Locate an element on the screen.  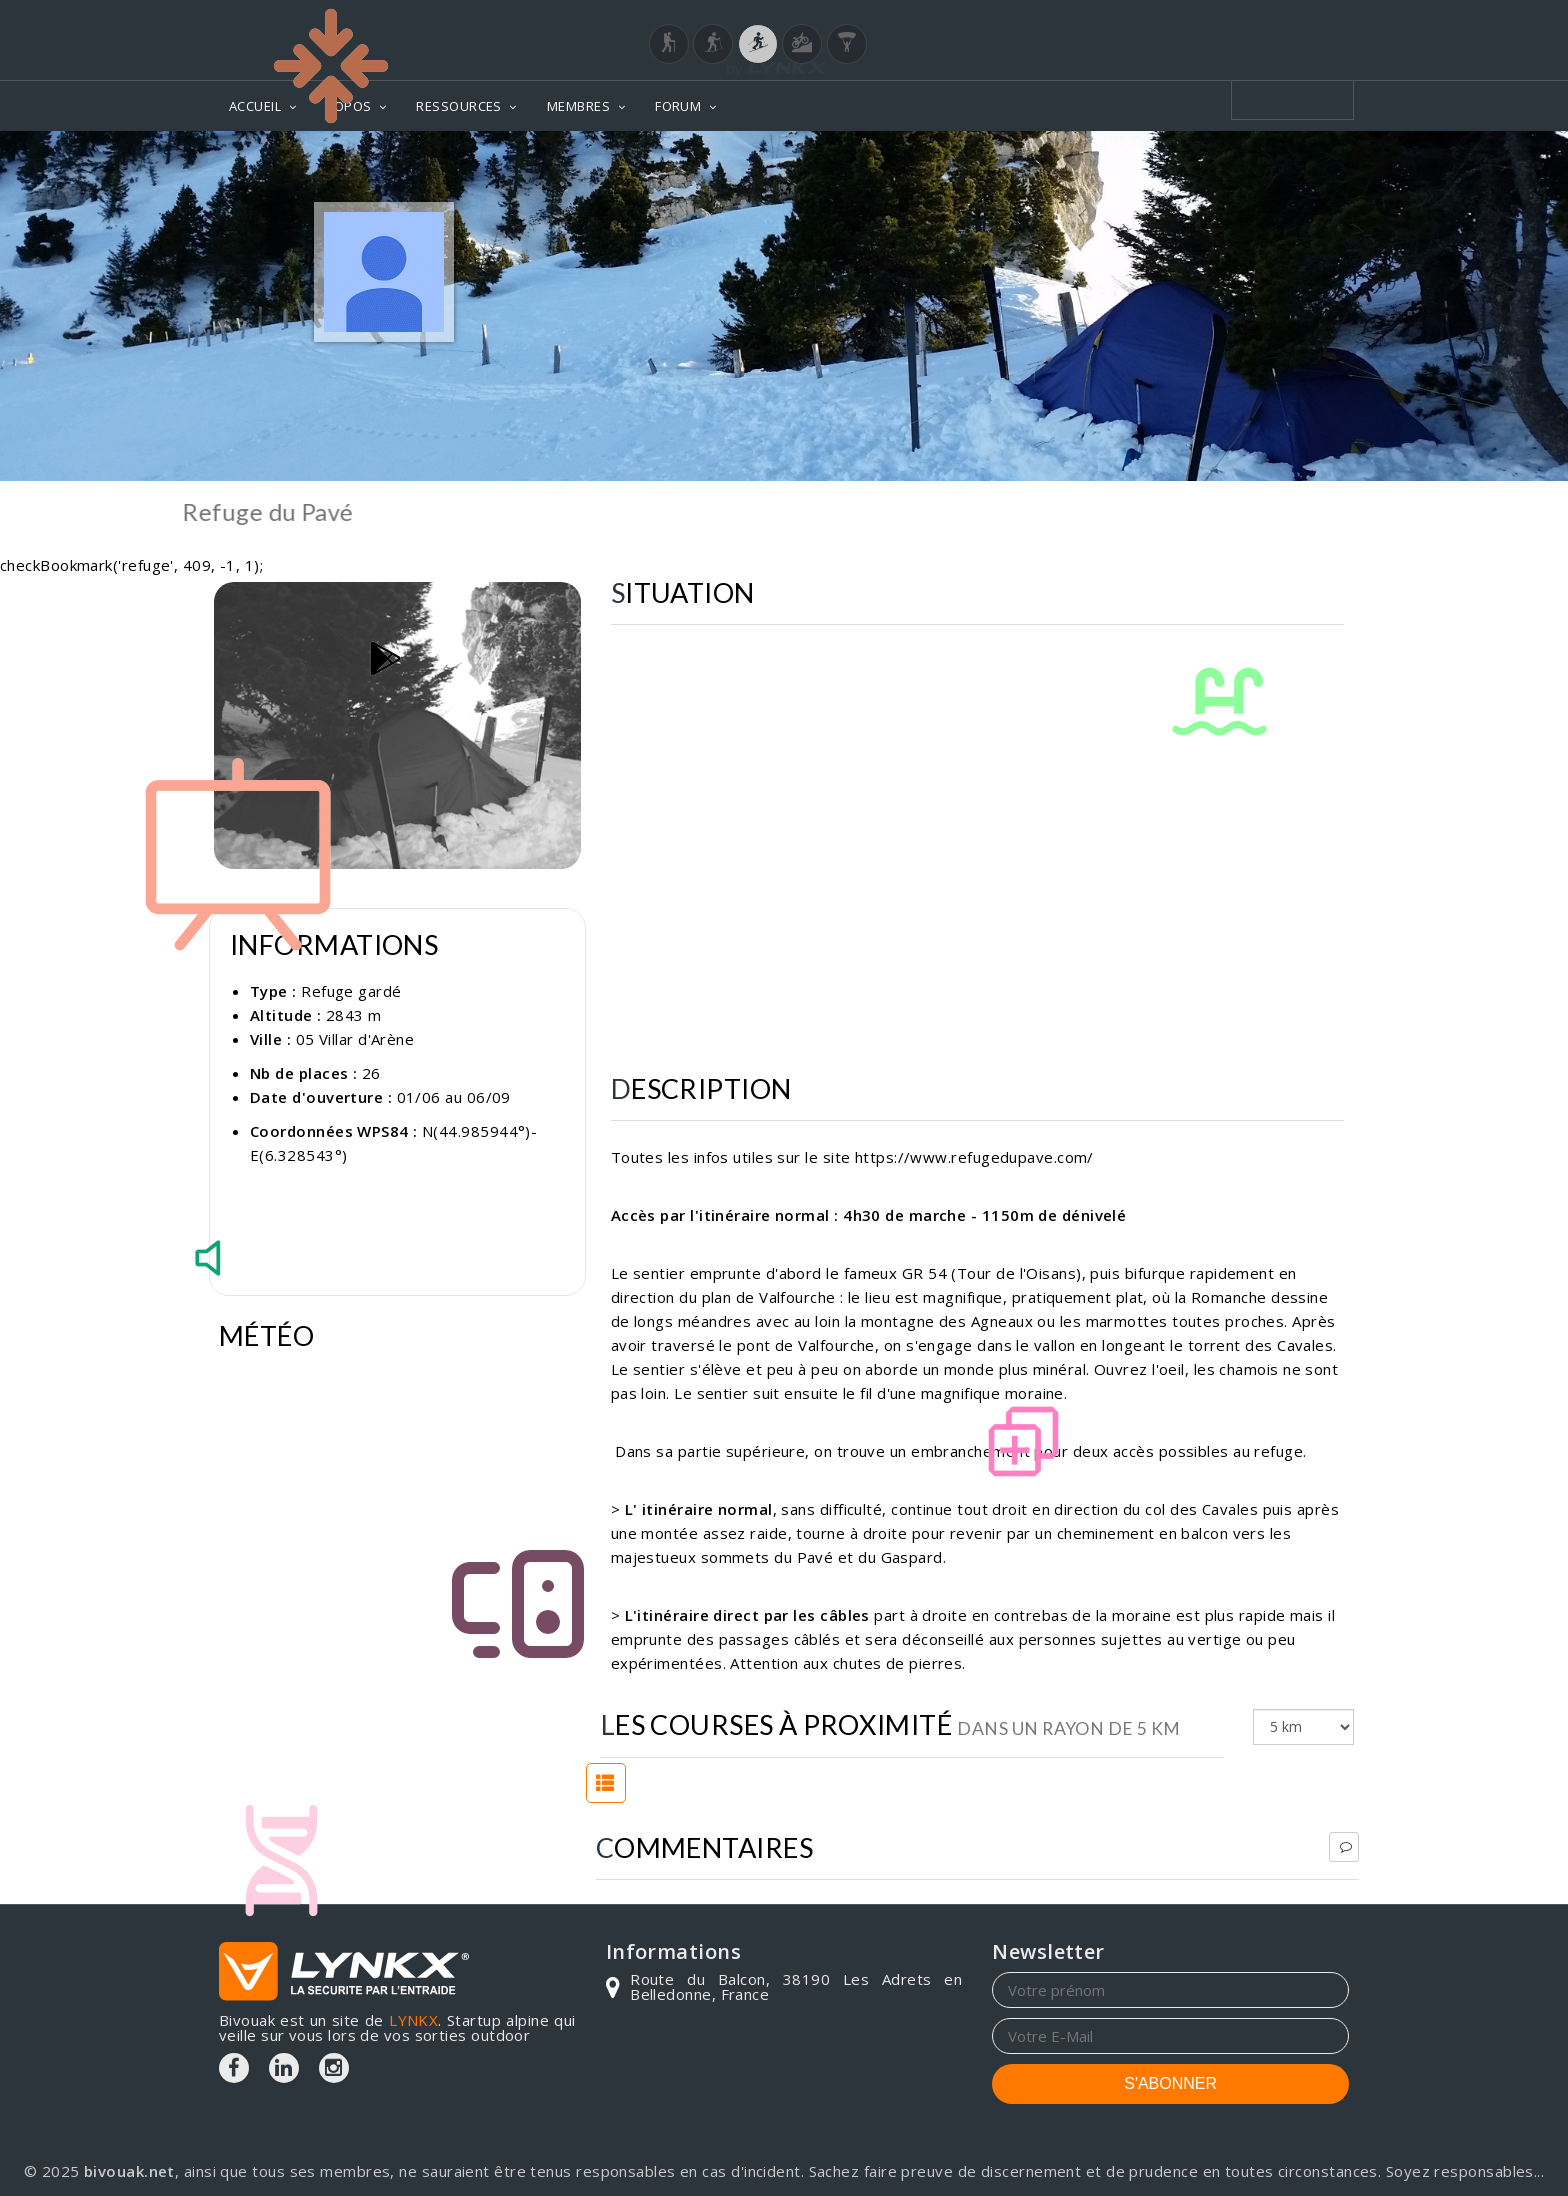
collapse or minimize content is located at coordinates (331, 66).